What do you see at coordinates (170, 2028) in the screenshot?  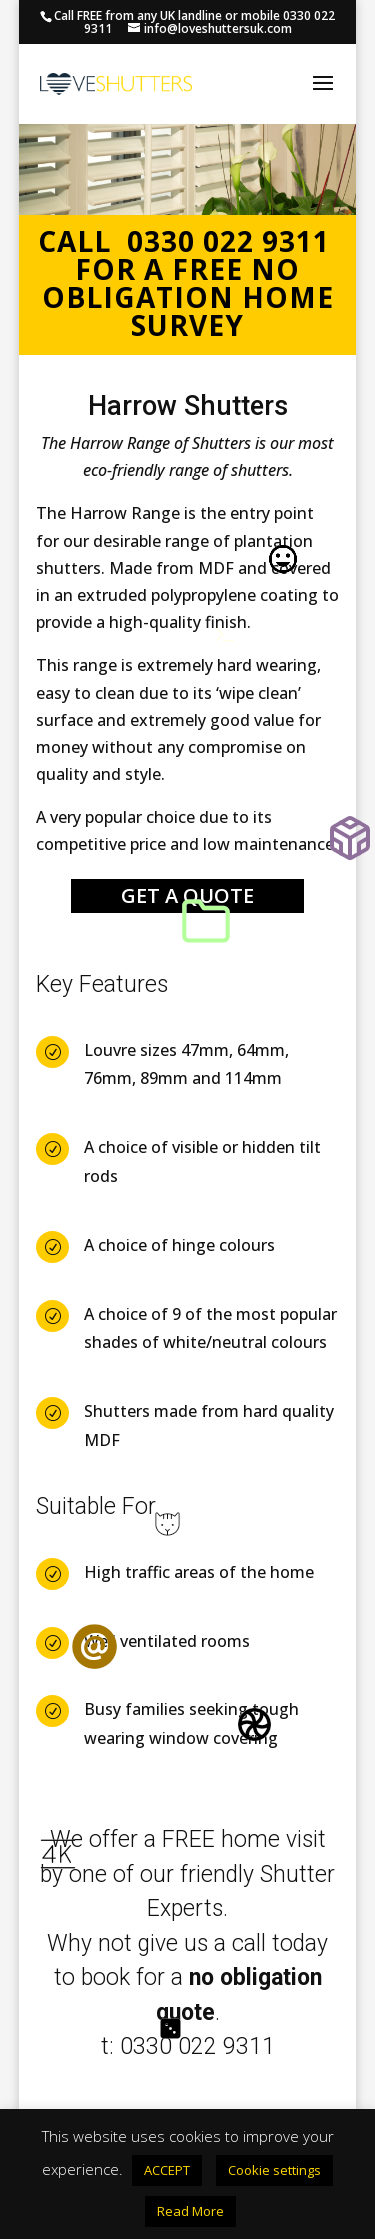 I see `indicates a dice roll result of three` at bounding box center [170, 2028].